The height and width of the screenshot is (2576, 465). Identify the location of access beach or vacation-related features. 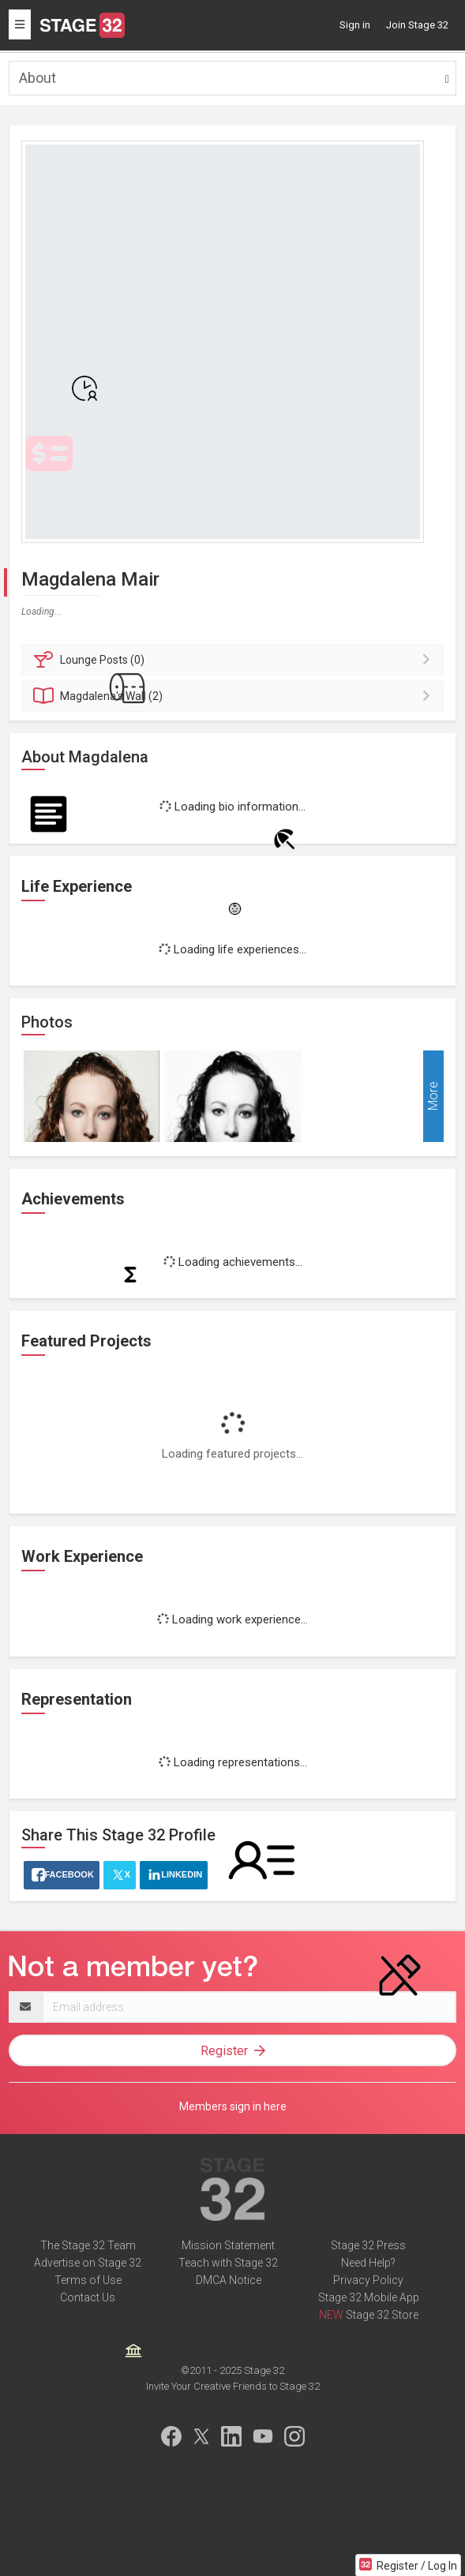
(284, 839).